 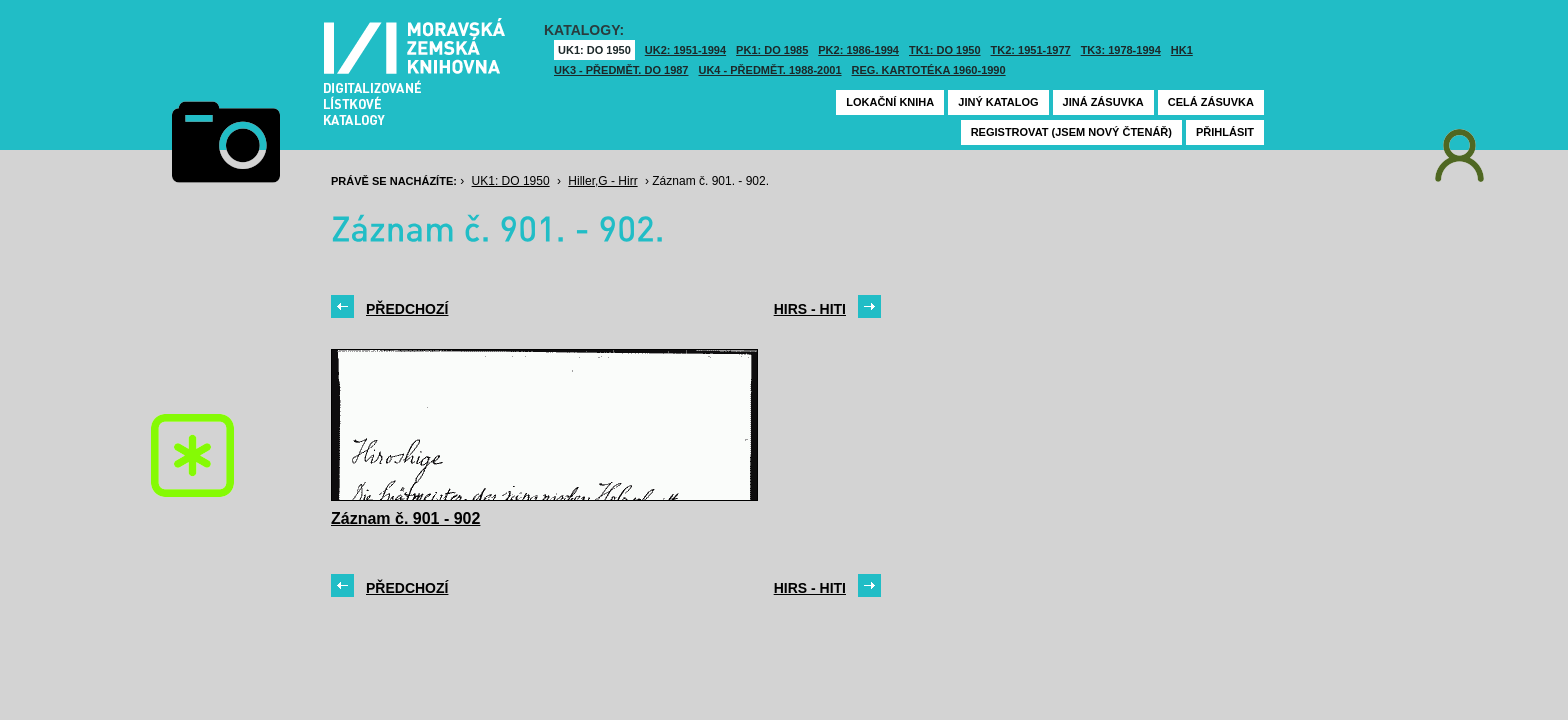 I want to click on view your profile, so click(x=1459, y=157).